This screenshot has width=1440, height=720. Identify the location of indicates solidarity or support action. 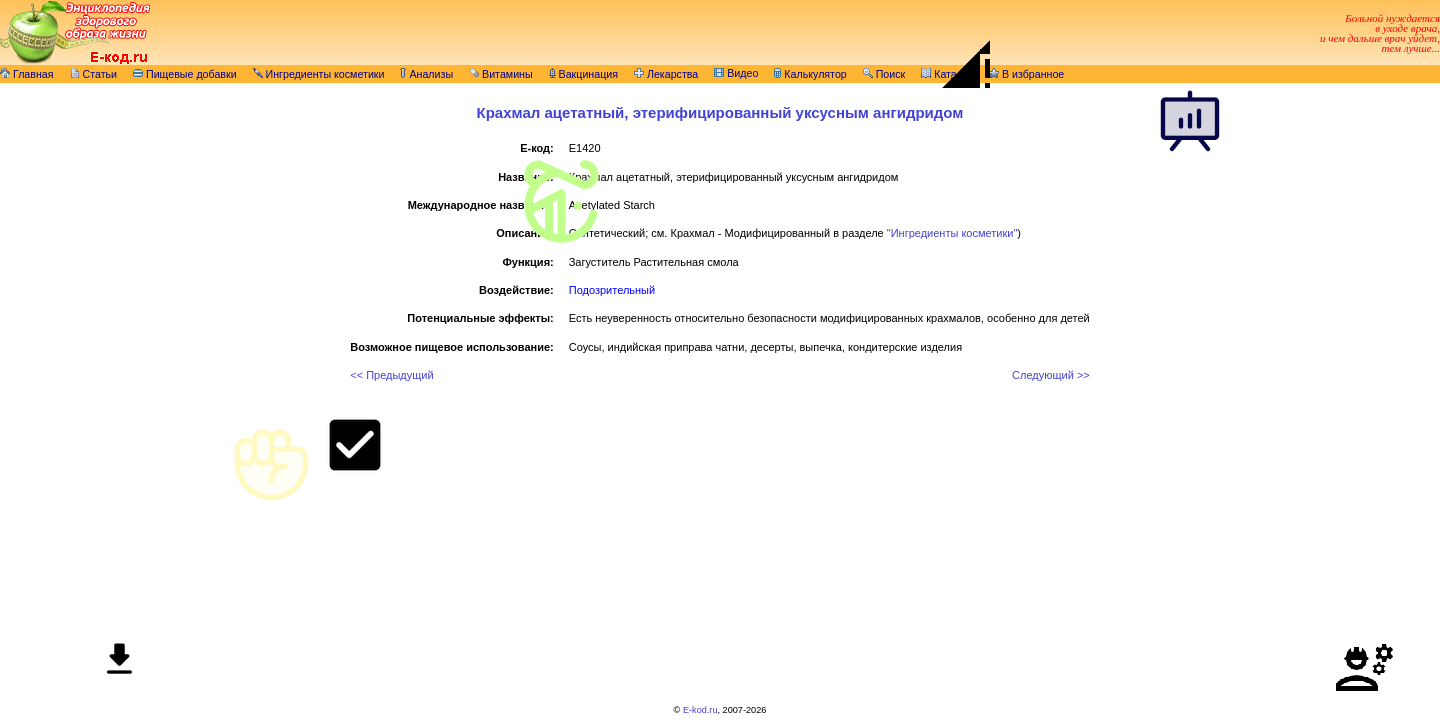
(271, 463).